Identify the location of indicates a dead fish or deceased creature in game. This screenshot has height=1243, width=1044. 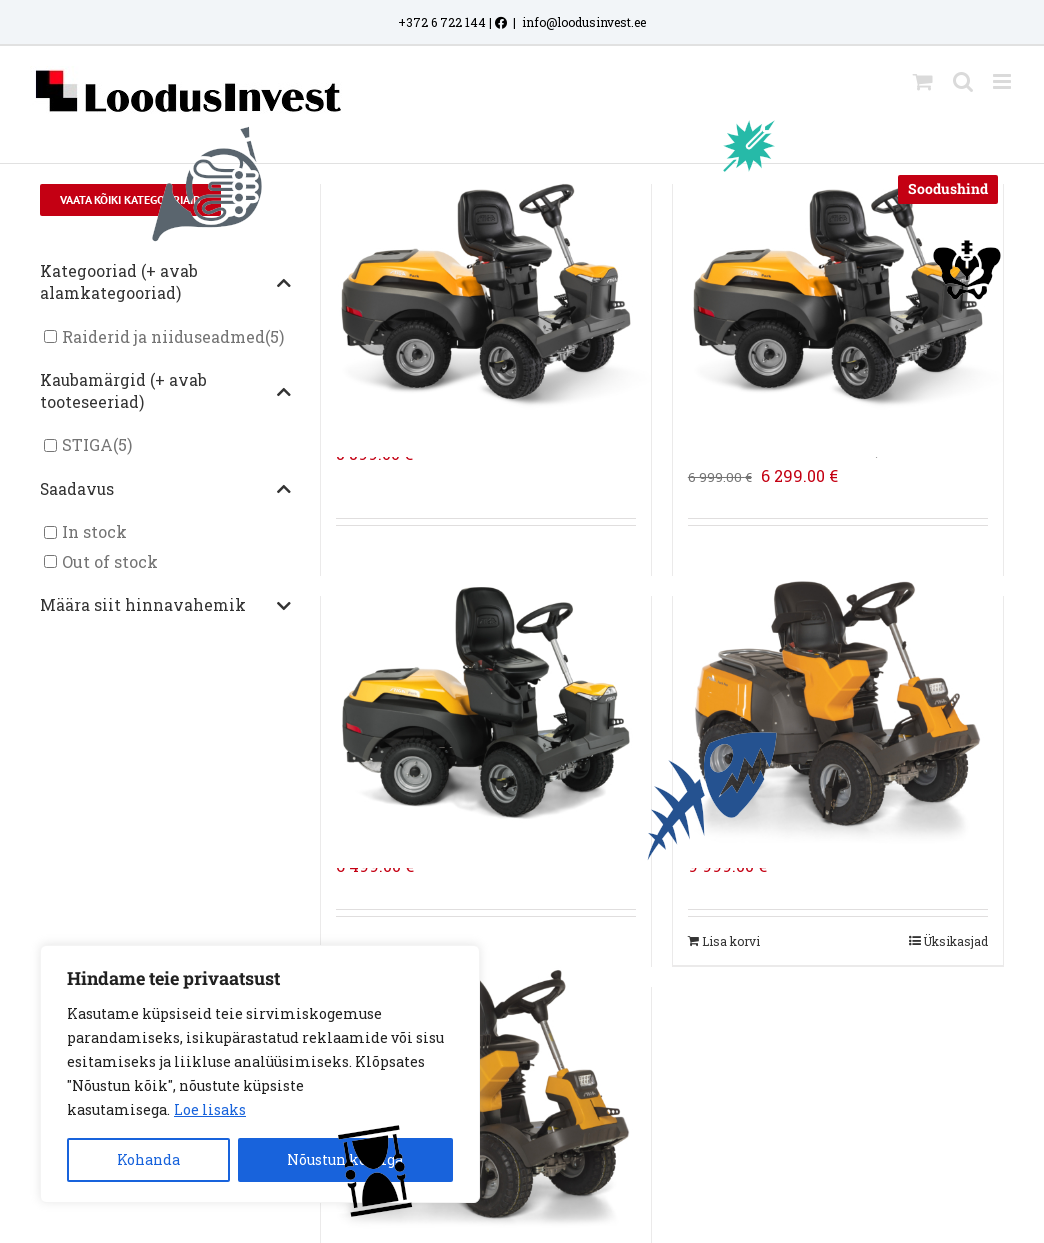
(712, 796).